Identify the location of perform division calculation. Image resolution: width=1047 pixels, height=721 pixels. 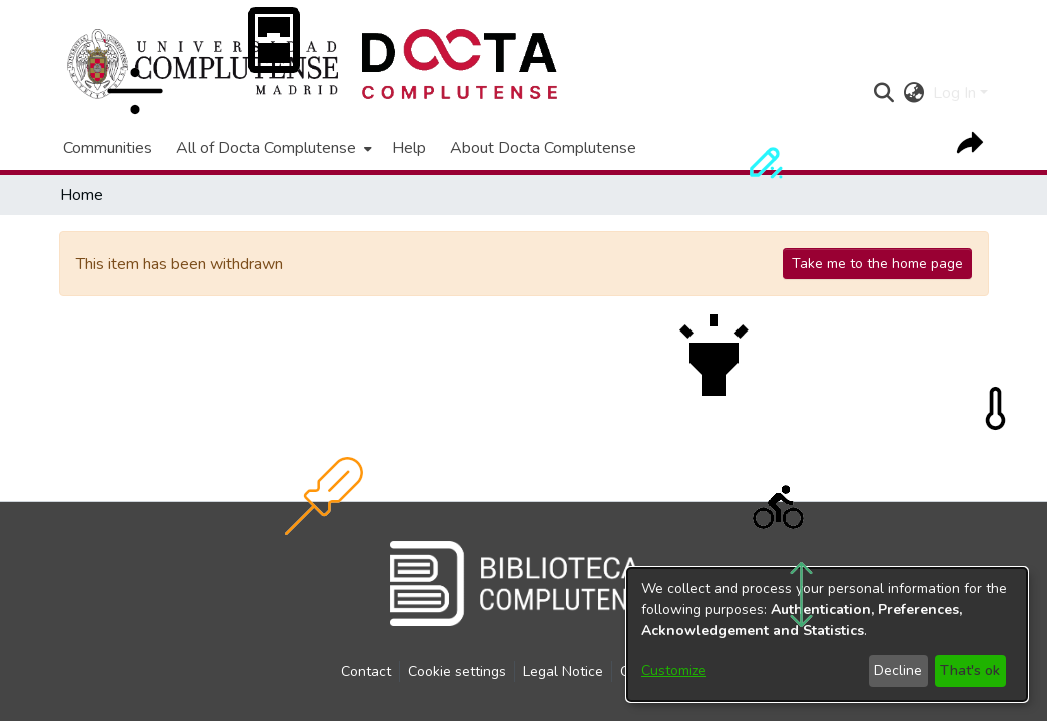
(135, 91).